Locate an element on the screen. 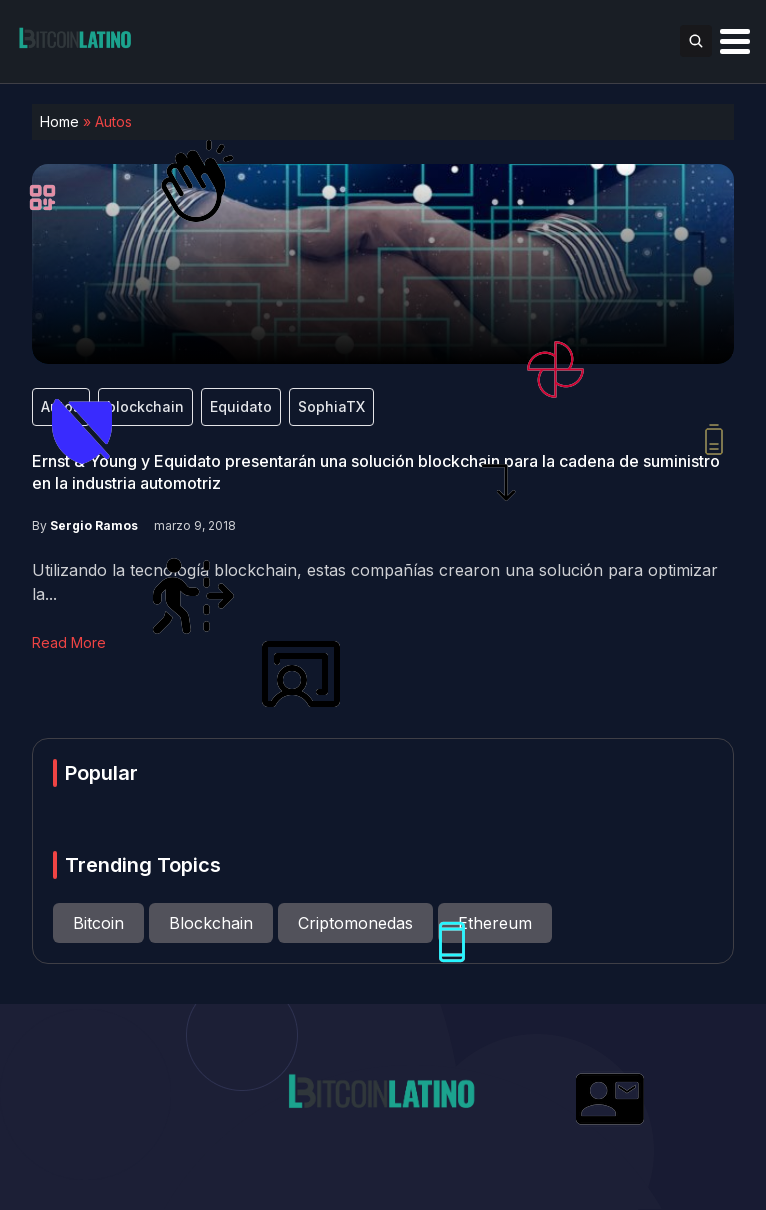 This screenshot has height=1210, width=766. open google photos app is located at coordinates (555, 369).